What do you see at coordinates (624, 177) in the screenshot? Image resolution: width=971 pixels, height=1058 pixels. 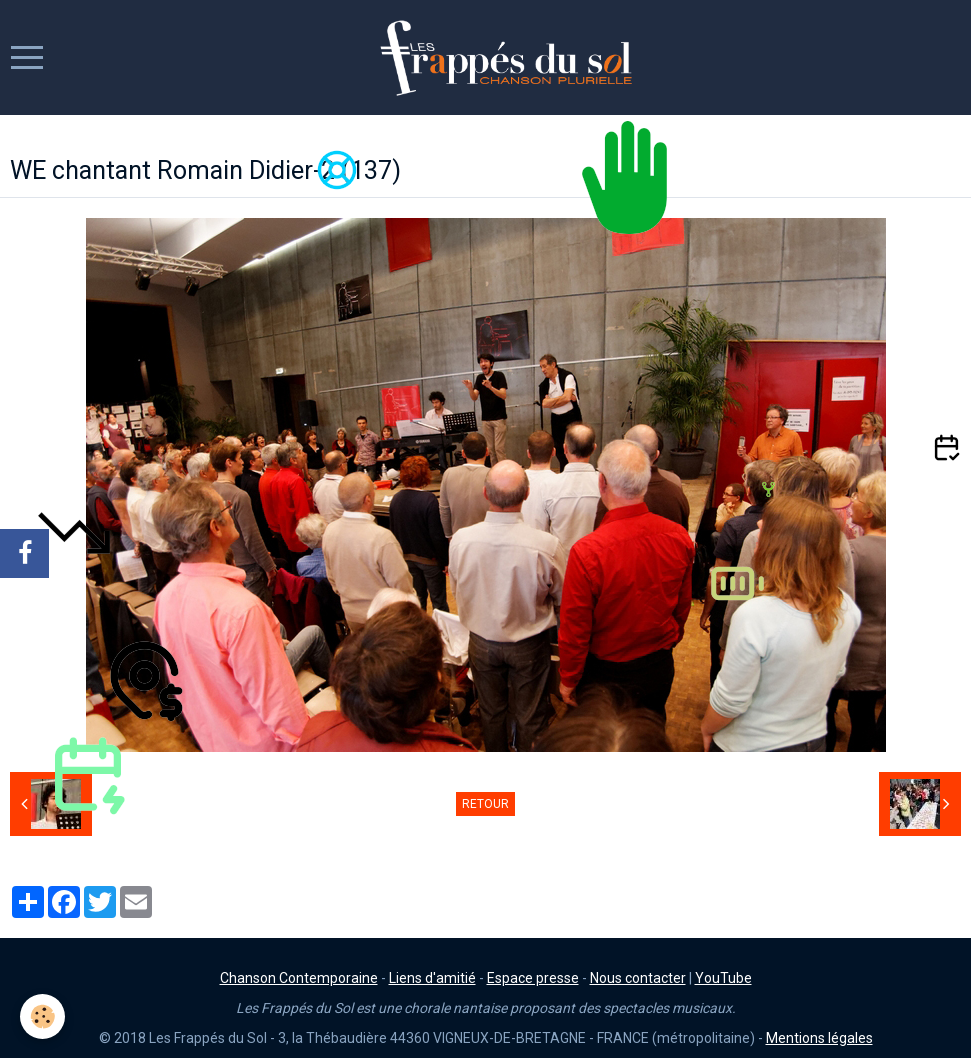 I see `stop or halt an action` at bounding box center [624, 177].